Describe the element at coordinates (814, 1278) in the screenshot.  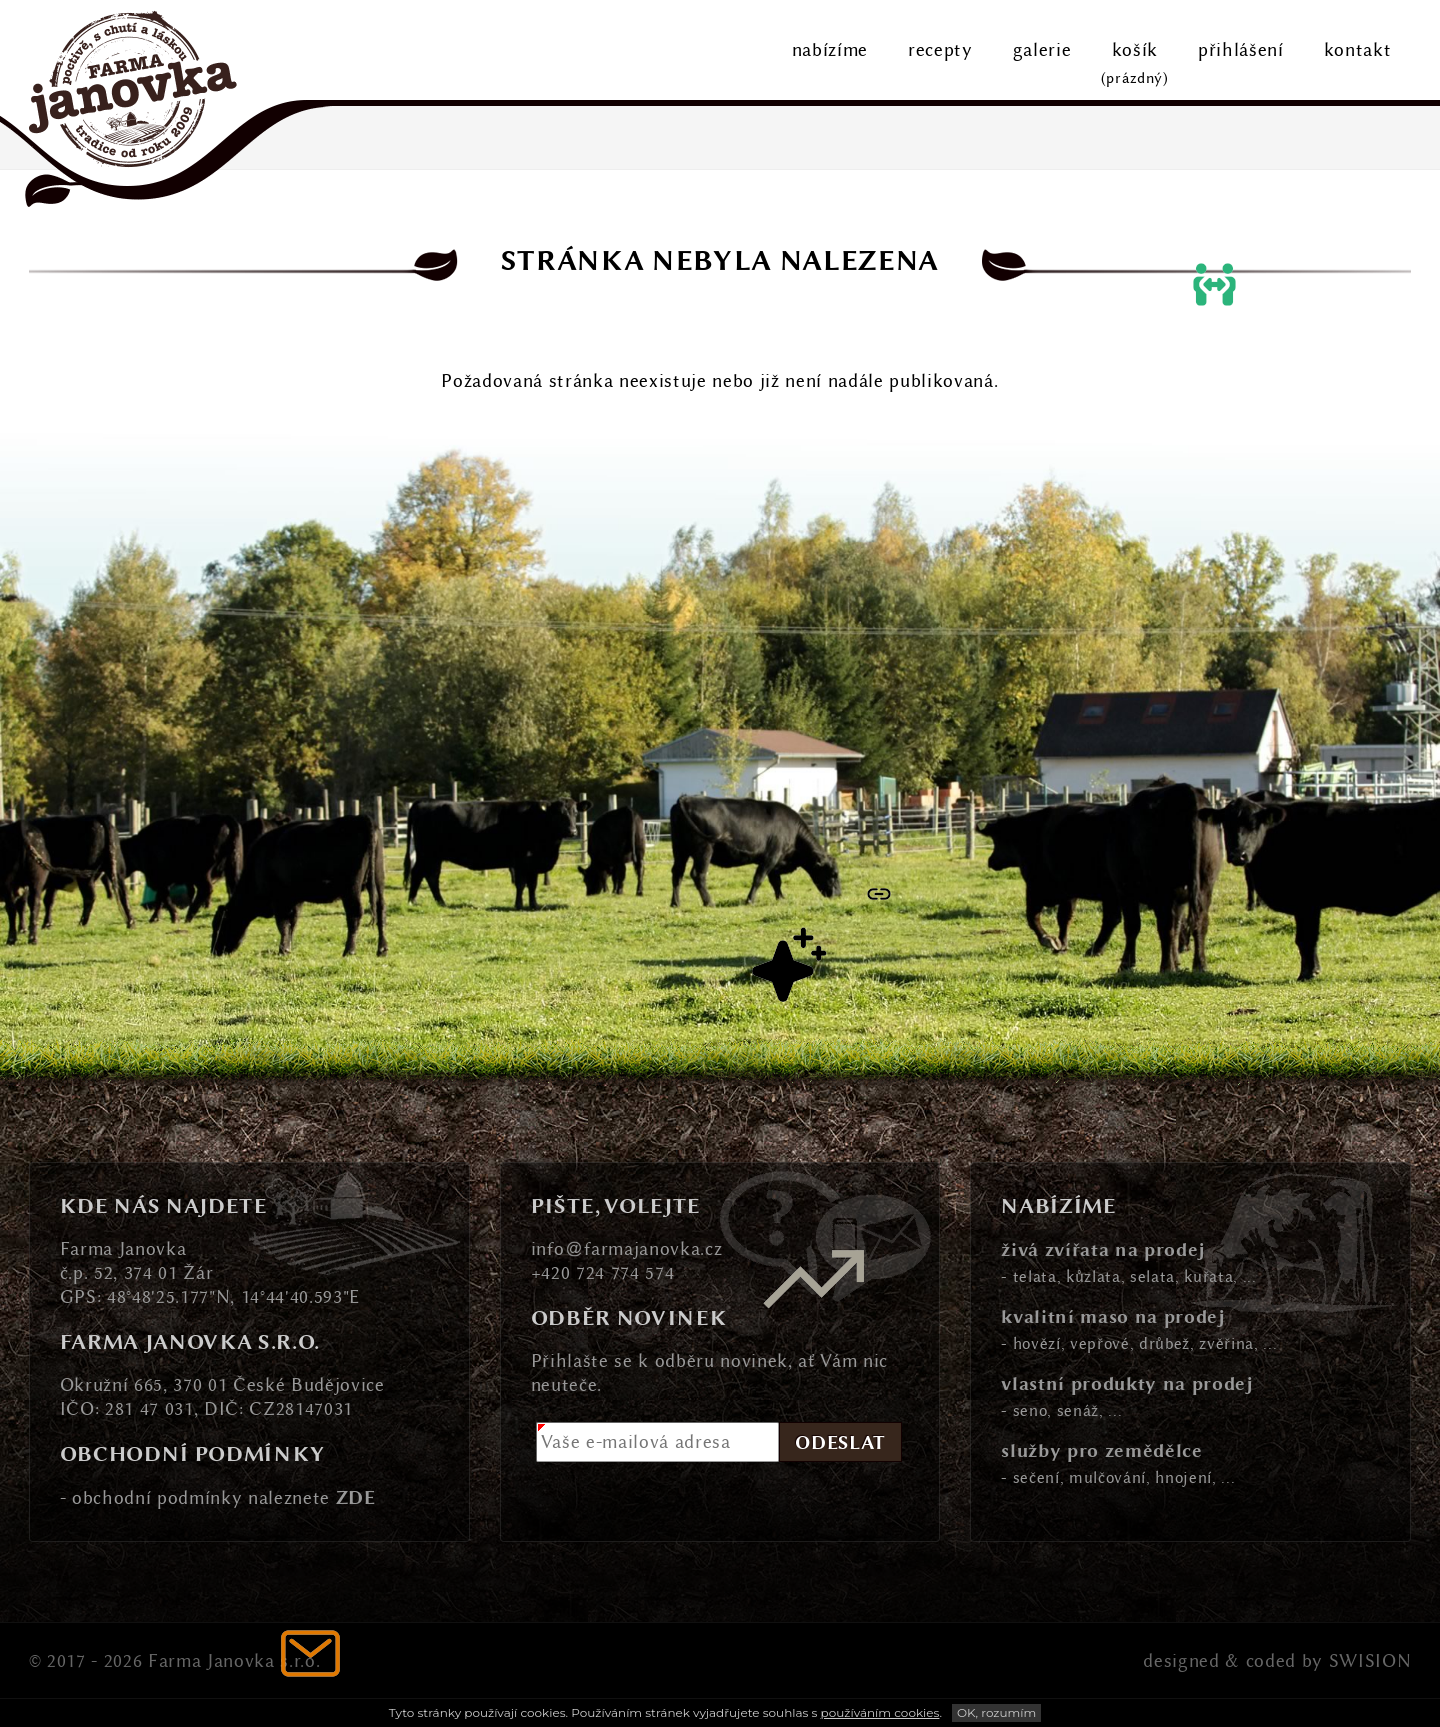
I see `view trending or popular content` at that location.